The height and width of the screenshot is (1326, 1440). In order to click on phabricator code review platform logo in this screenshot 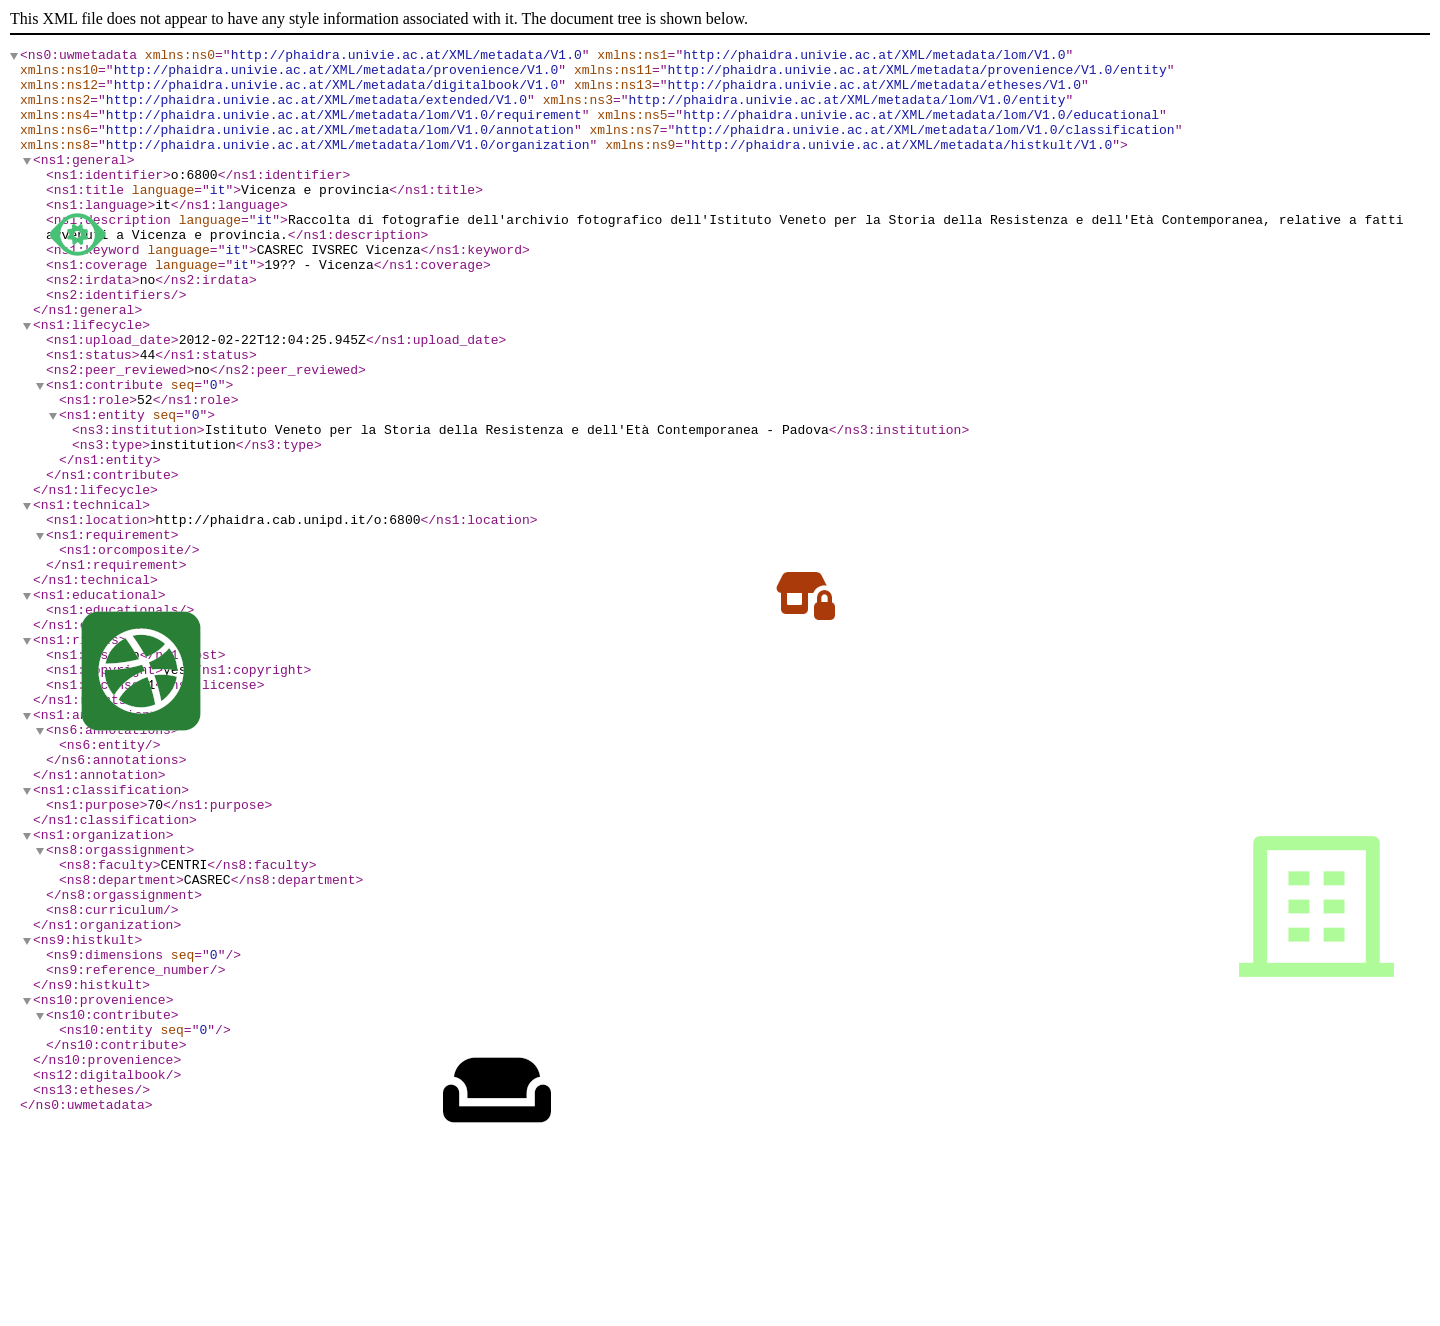, I will do `click(77, 234)`.